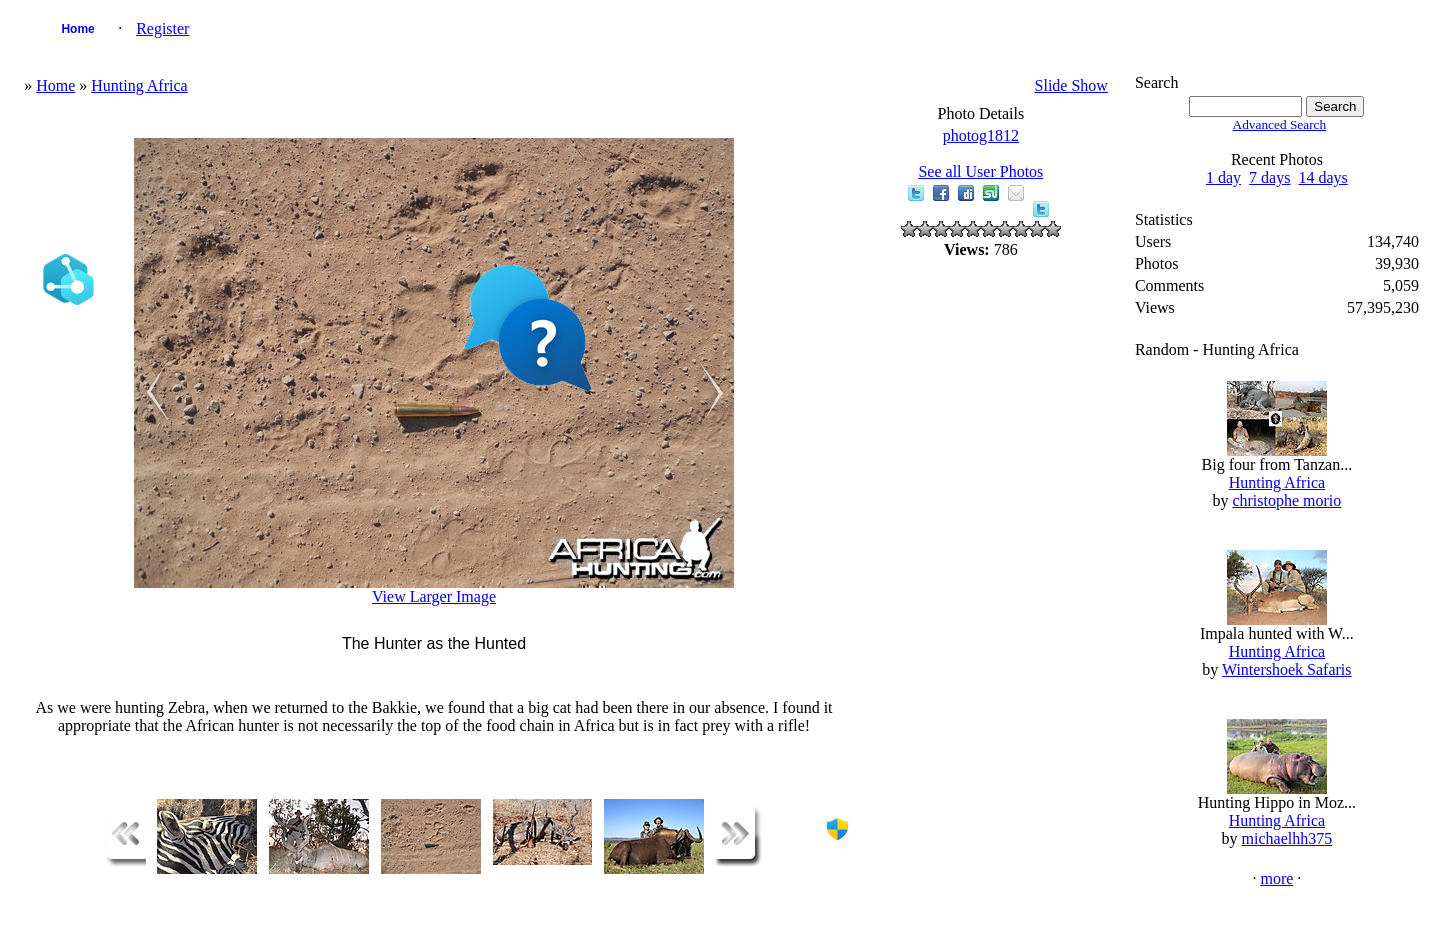 The width and height of the screenshot is (1440, 952). I want to click on indicates administrator privileges or protected system access, so click(837, 829).